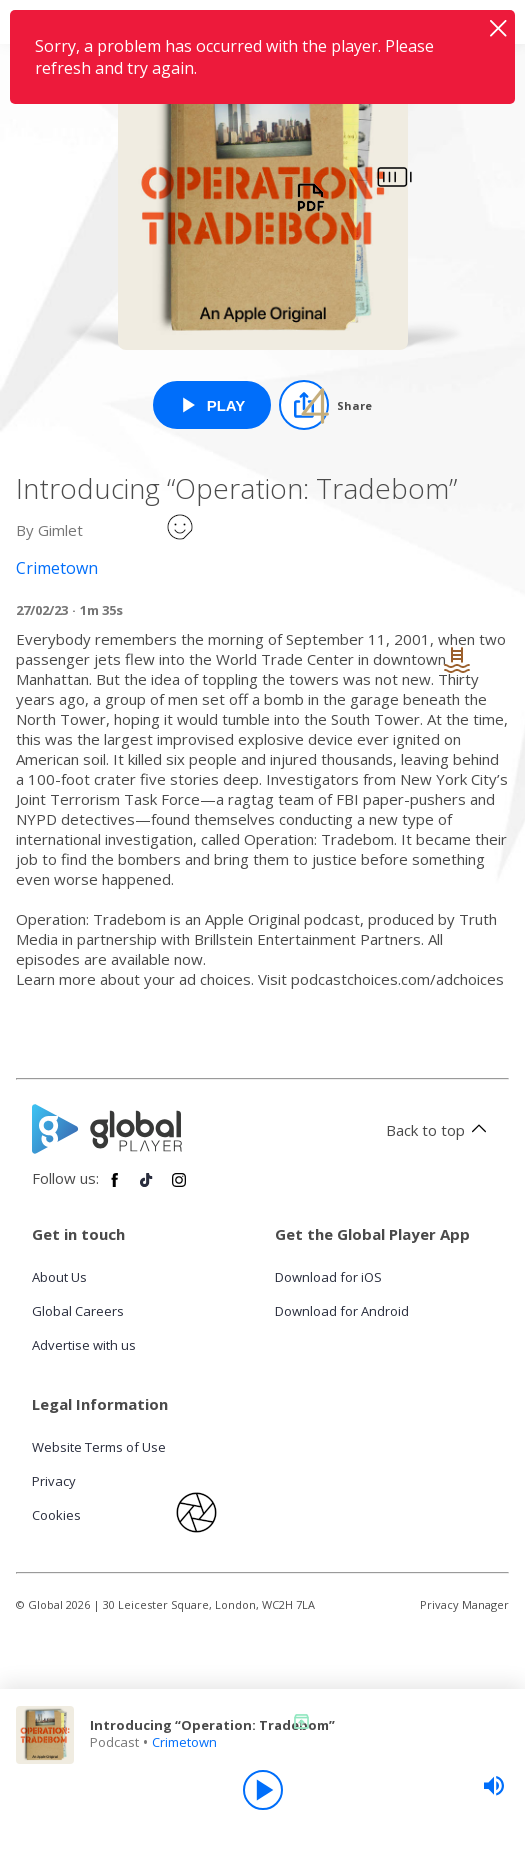  Describe the element at coordinates (180, 527) in the screenshot. I see `add a sticker to your message` at that location.